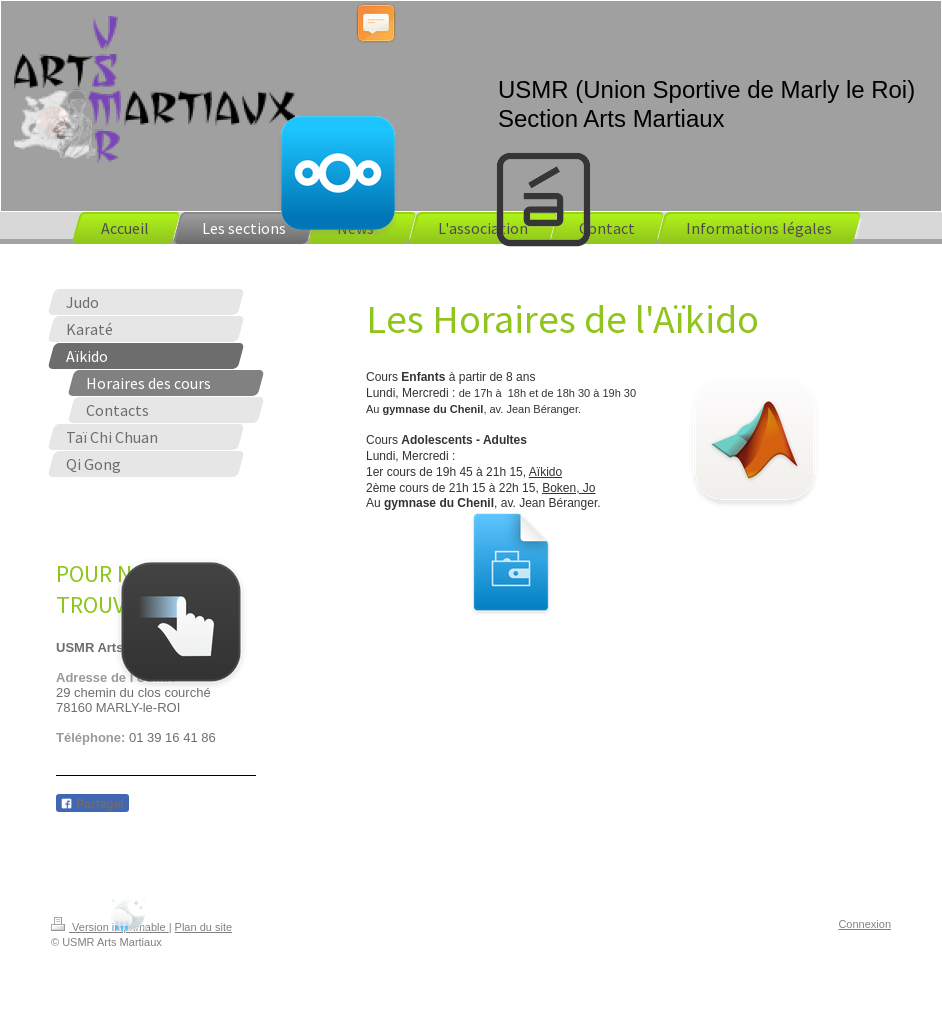 This screenshot has height=1017, width=942. Describe the element at coordinates (511, 564) in the screenshot. I see `apple wallet pass file` at that location.